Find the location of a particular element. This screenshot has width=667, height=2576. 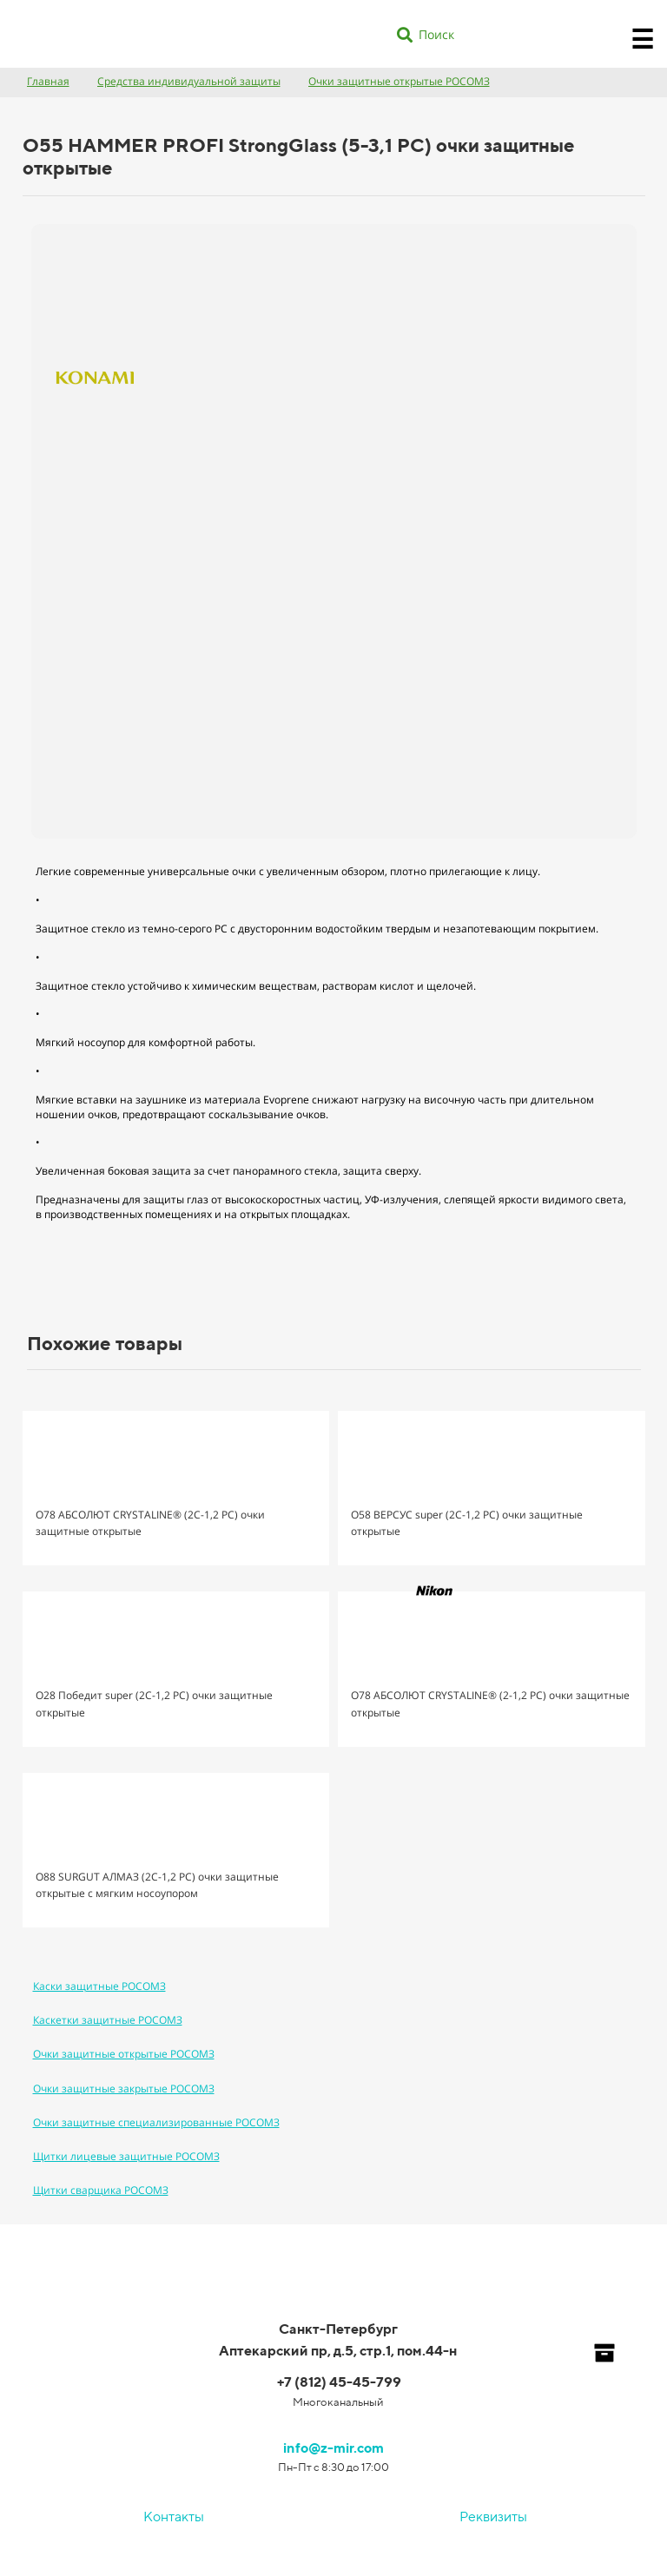

archive this item is located at coordinates (604, 2353).